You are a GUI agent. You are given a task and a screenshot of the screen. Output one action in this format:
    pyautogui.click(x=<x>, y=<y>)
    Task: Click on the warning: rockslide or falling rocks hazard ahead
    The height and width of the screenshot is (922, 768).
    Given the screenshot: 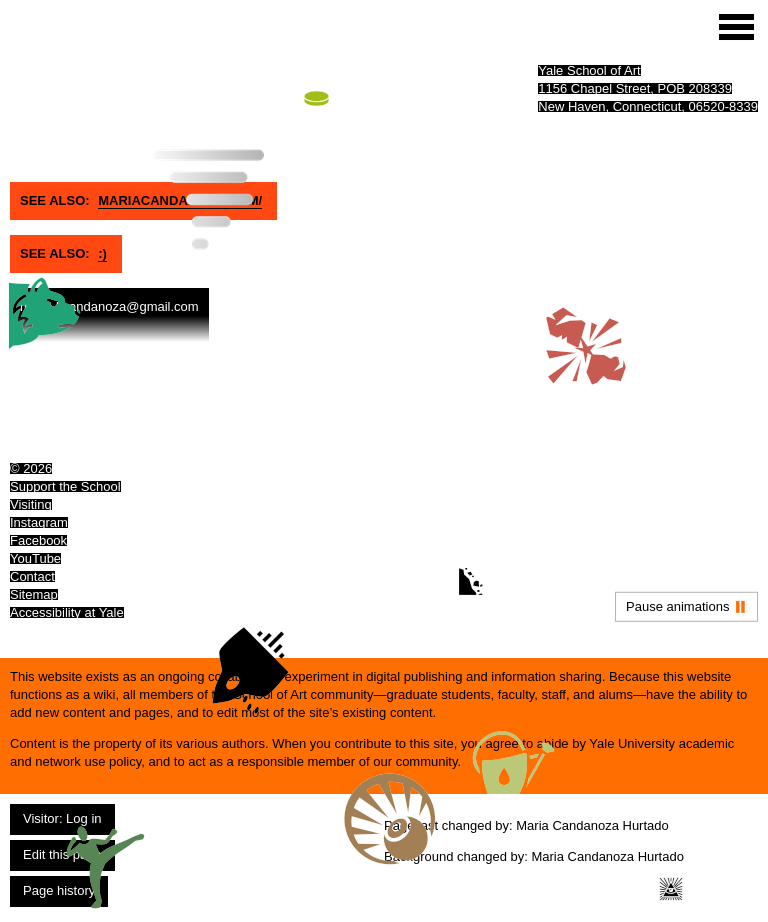 What is the action you would take?
    pyautogui.click(x=473, y=581)
    